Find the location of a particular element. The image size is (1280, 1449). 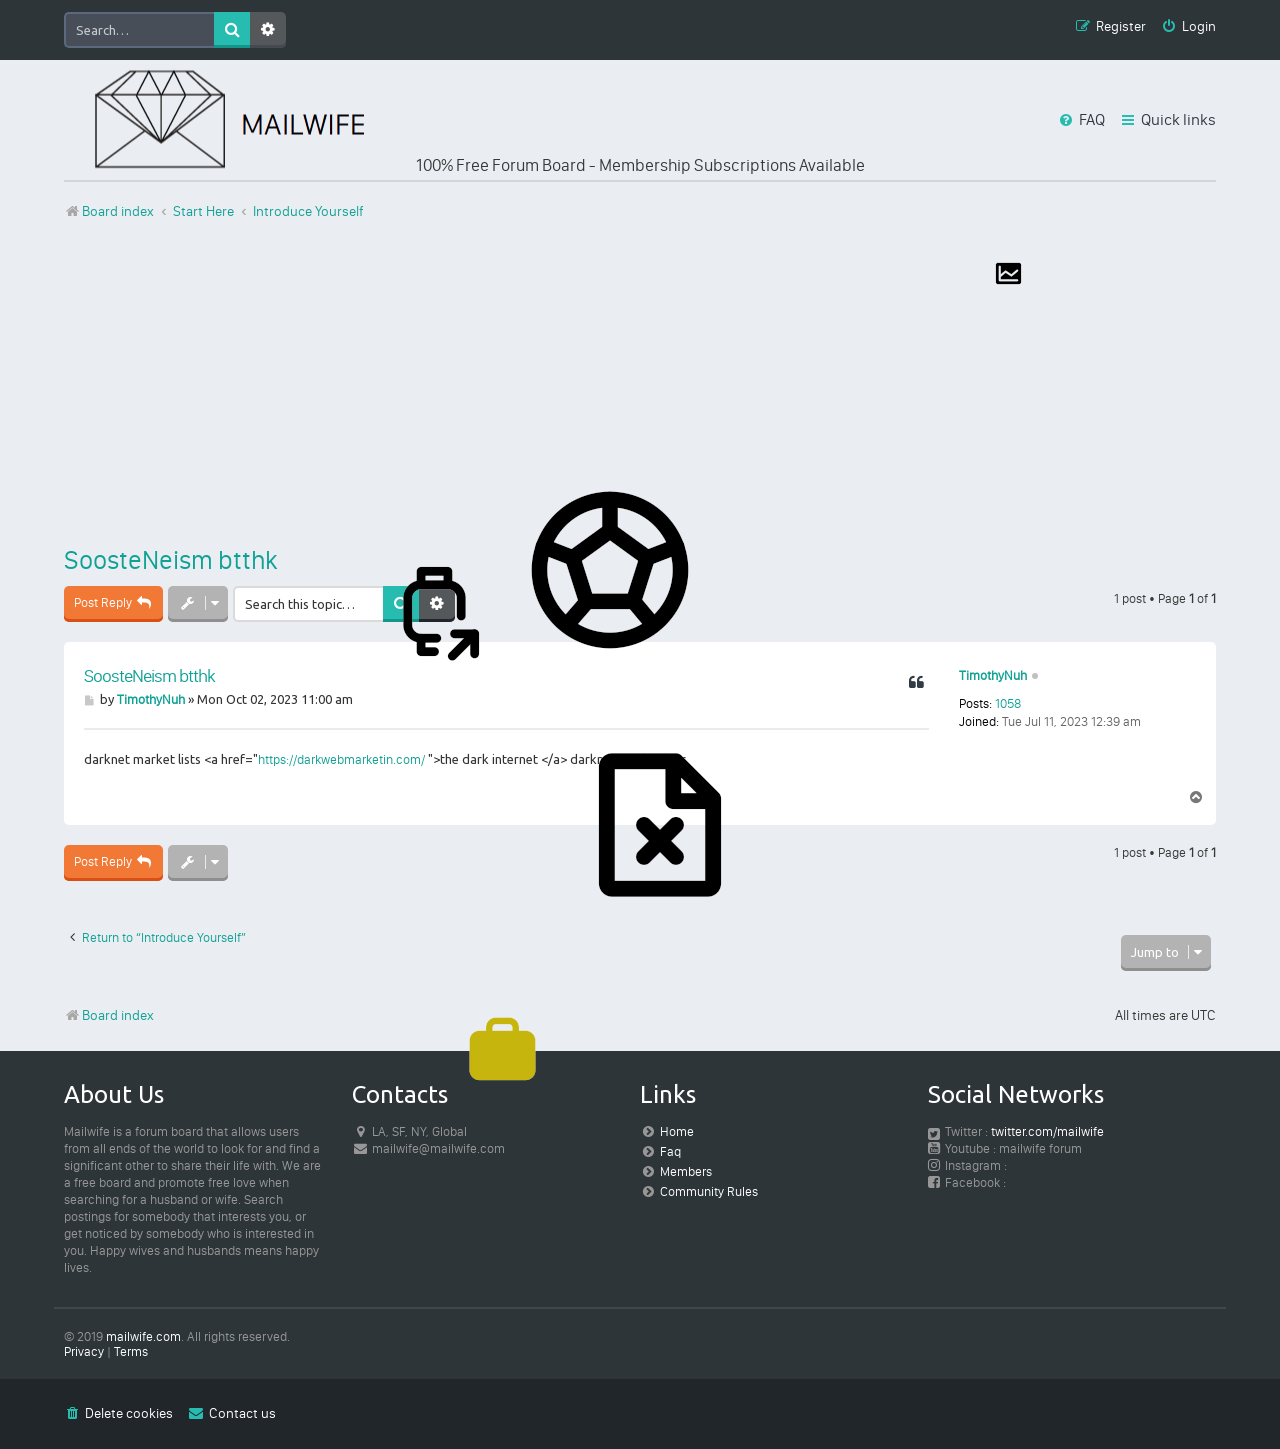

access work or business files is located at coordinates (502, 1050).